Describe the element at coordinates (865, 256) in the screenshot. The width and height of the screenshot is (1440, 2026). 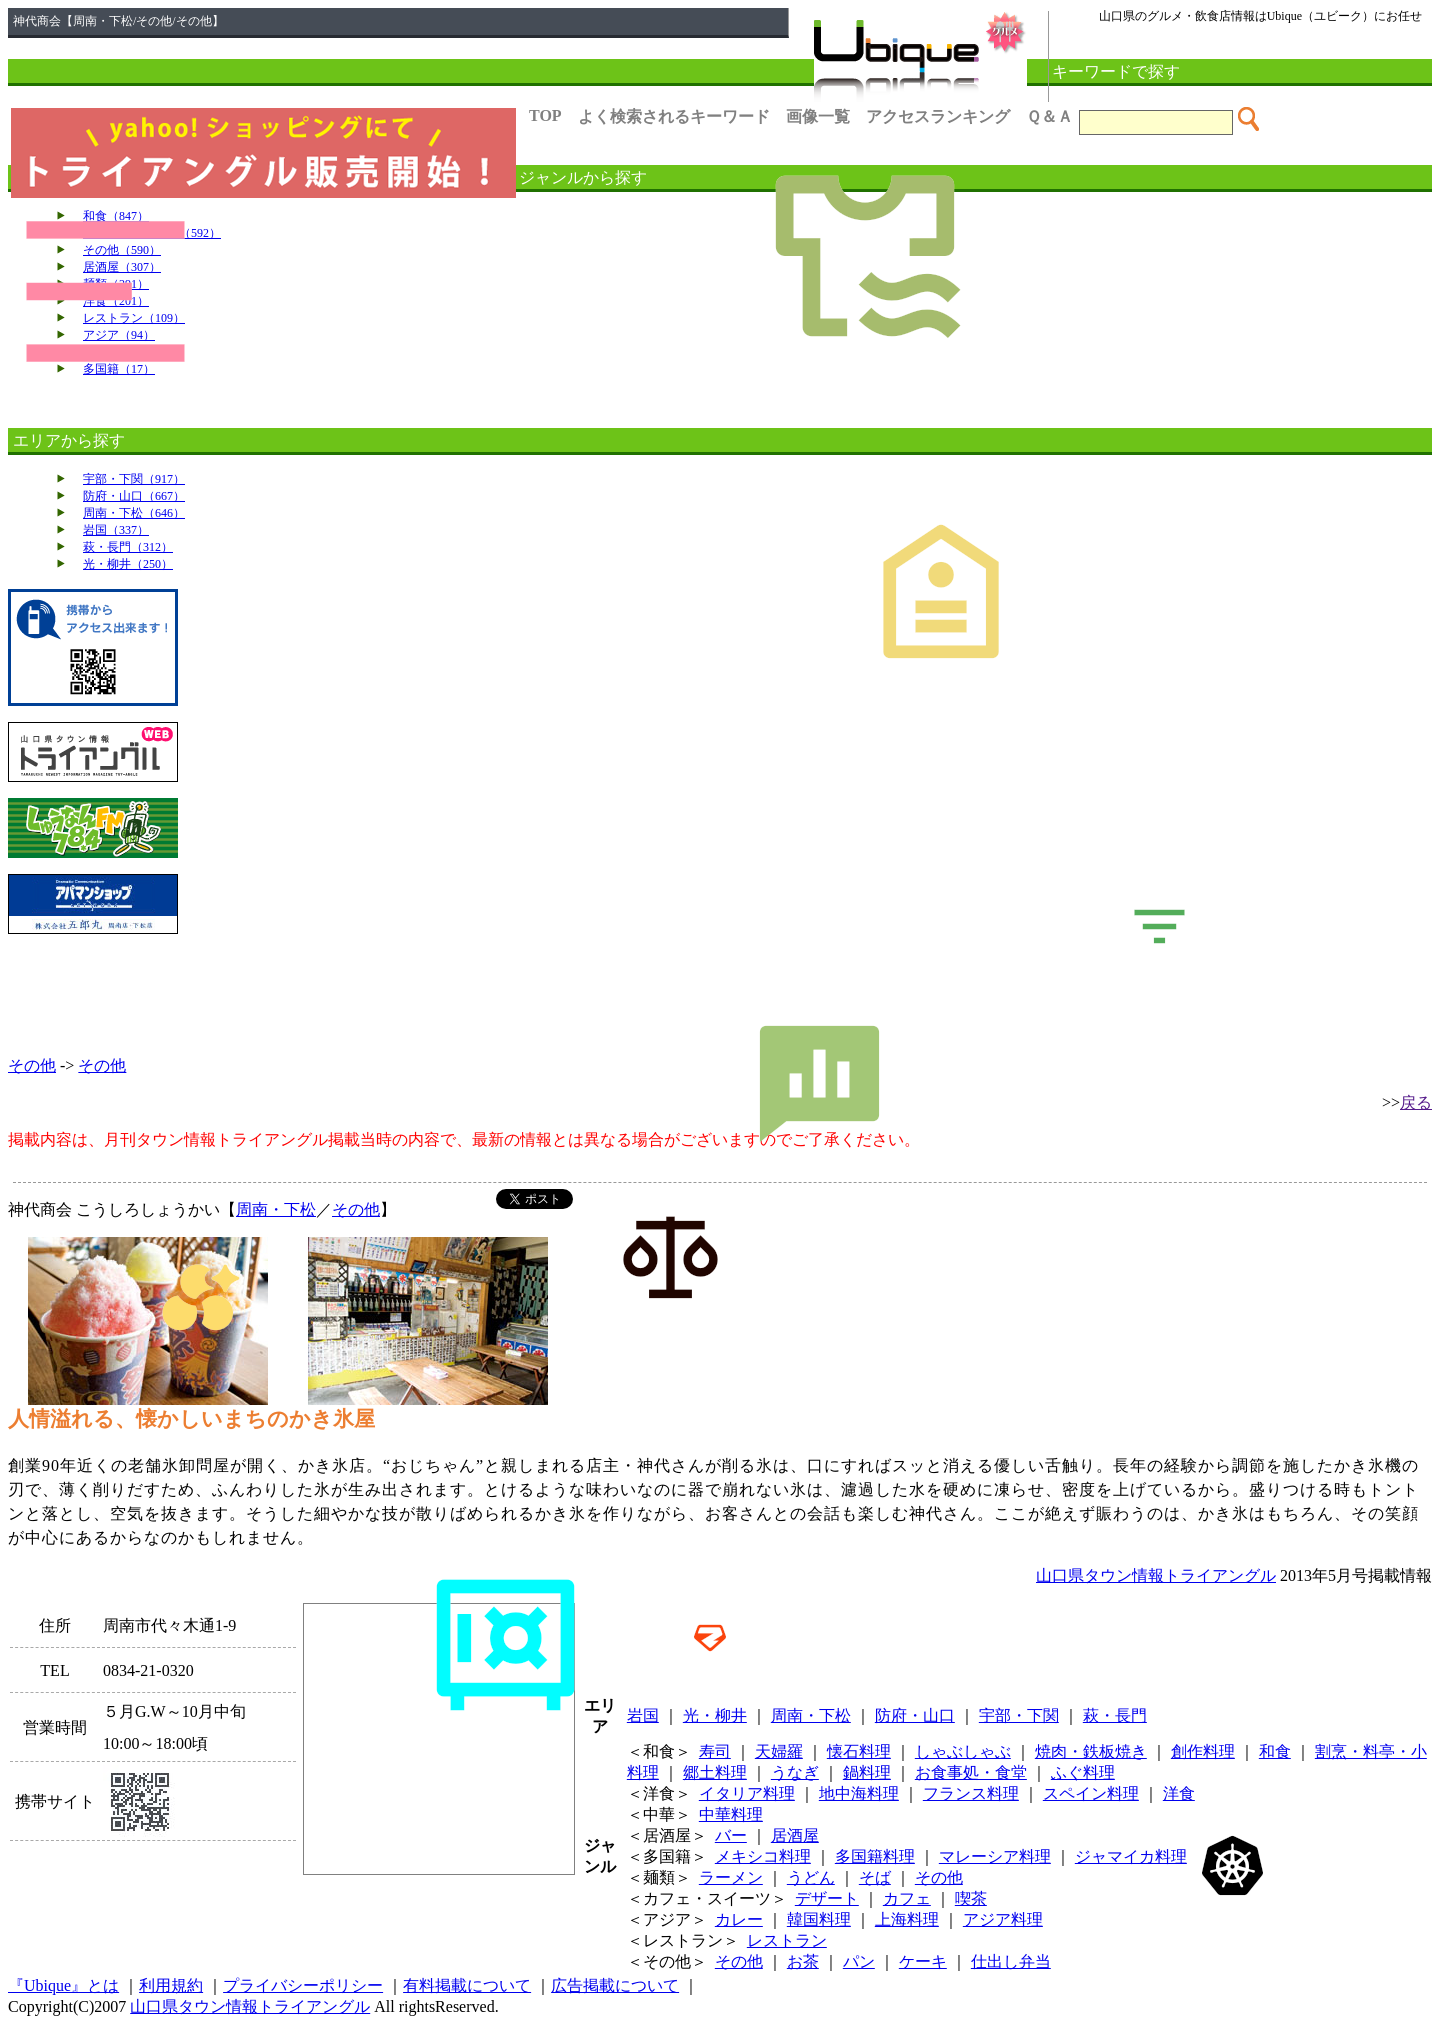
I see `indicates air-dry or hang-dry clothing` at that location.